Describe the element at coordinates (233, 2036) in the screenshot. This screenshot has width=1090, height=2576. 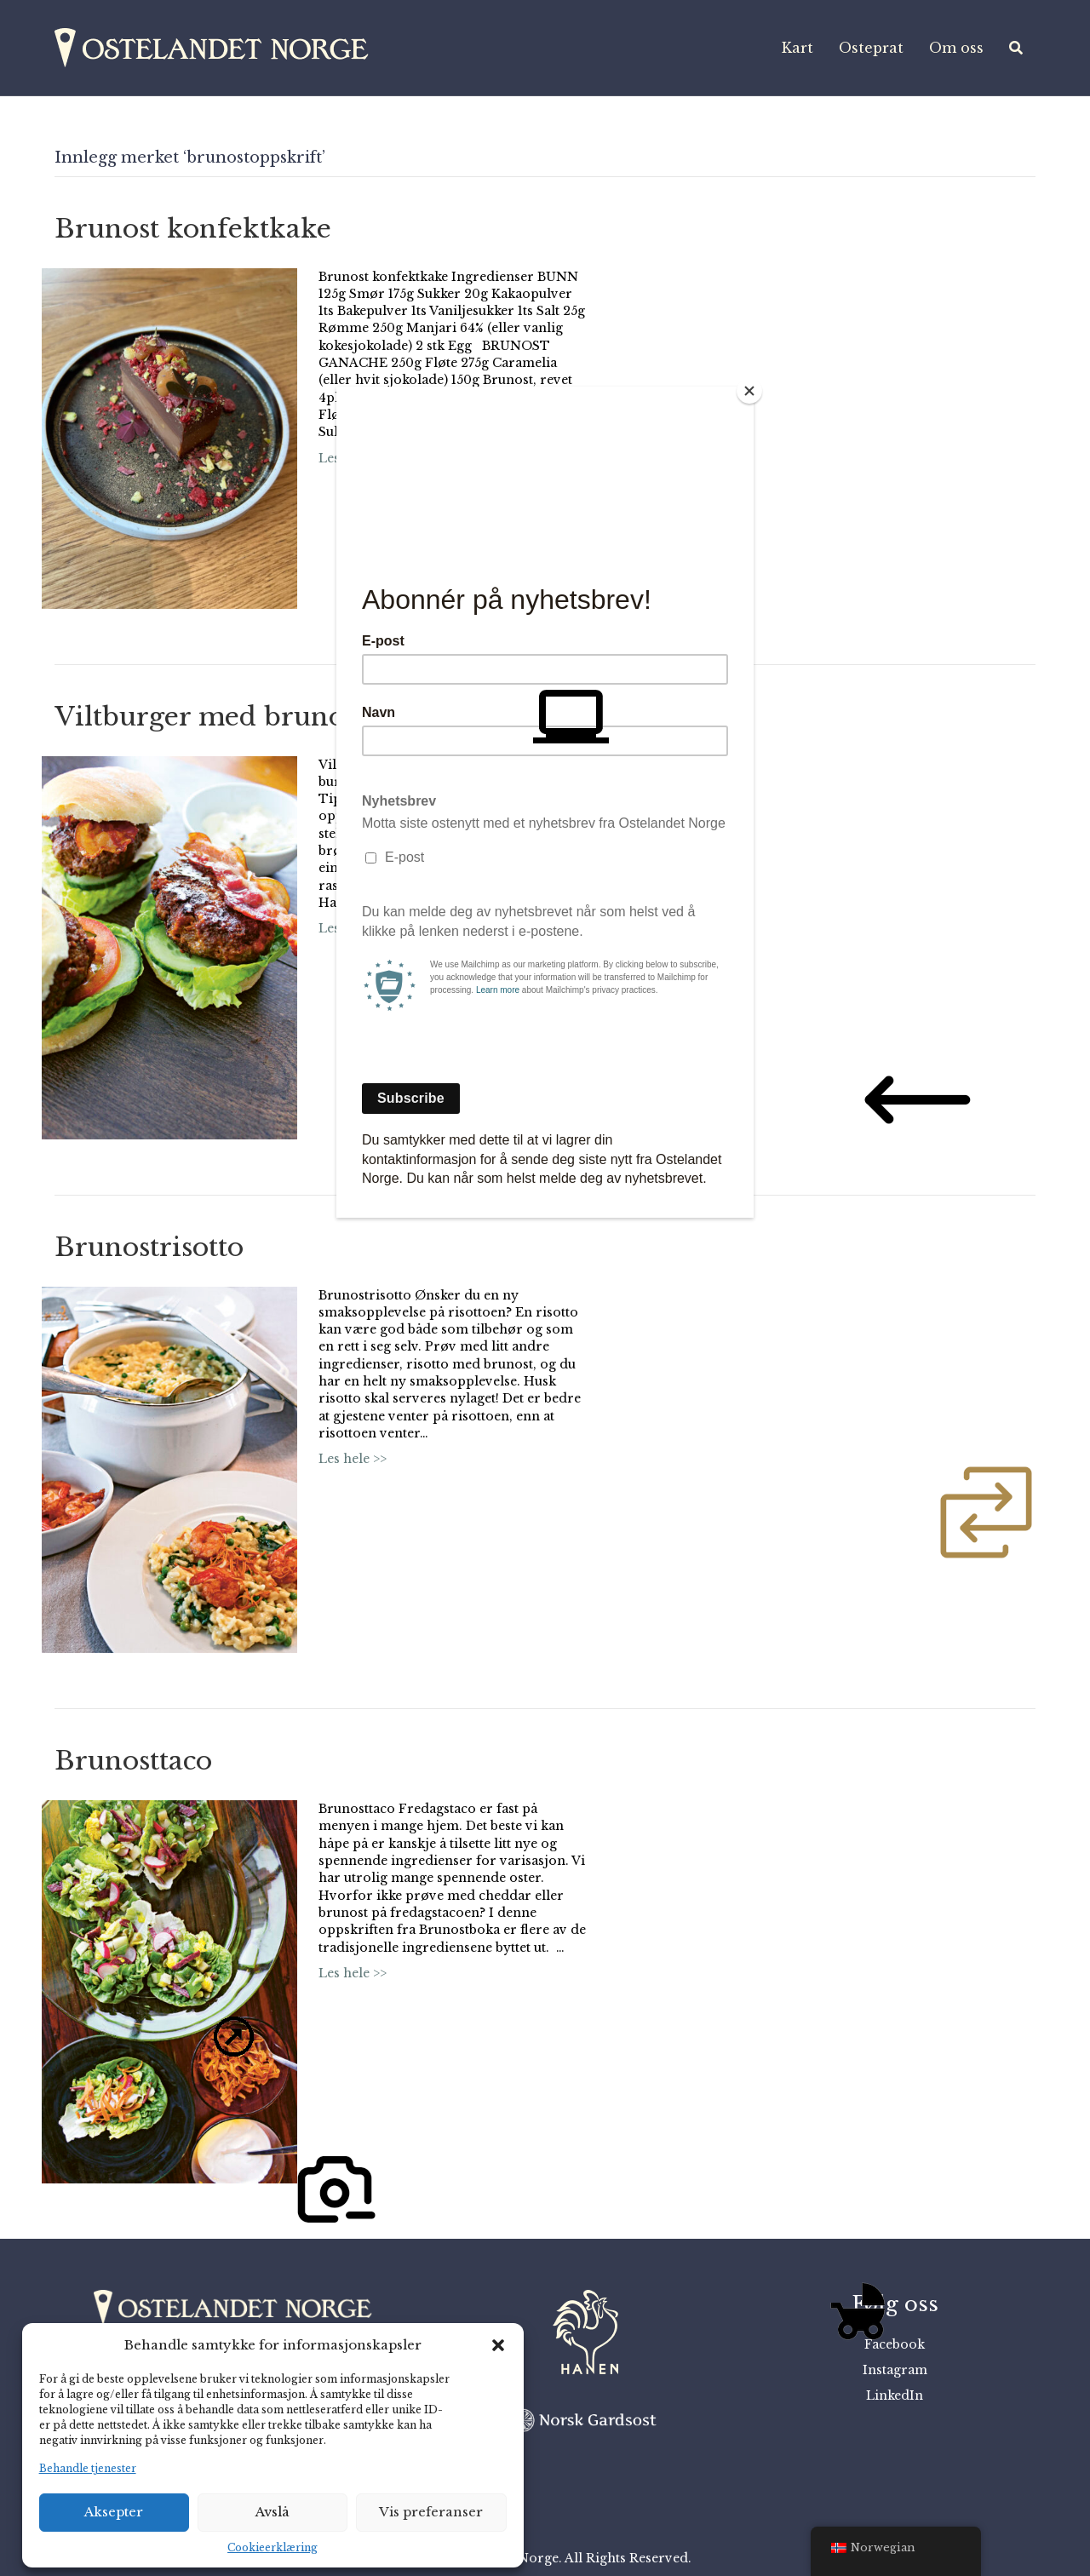
I see `open link in new window or external site` at that location.